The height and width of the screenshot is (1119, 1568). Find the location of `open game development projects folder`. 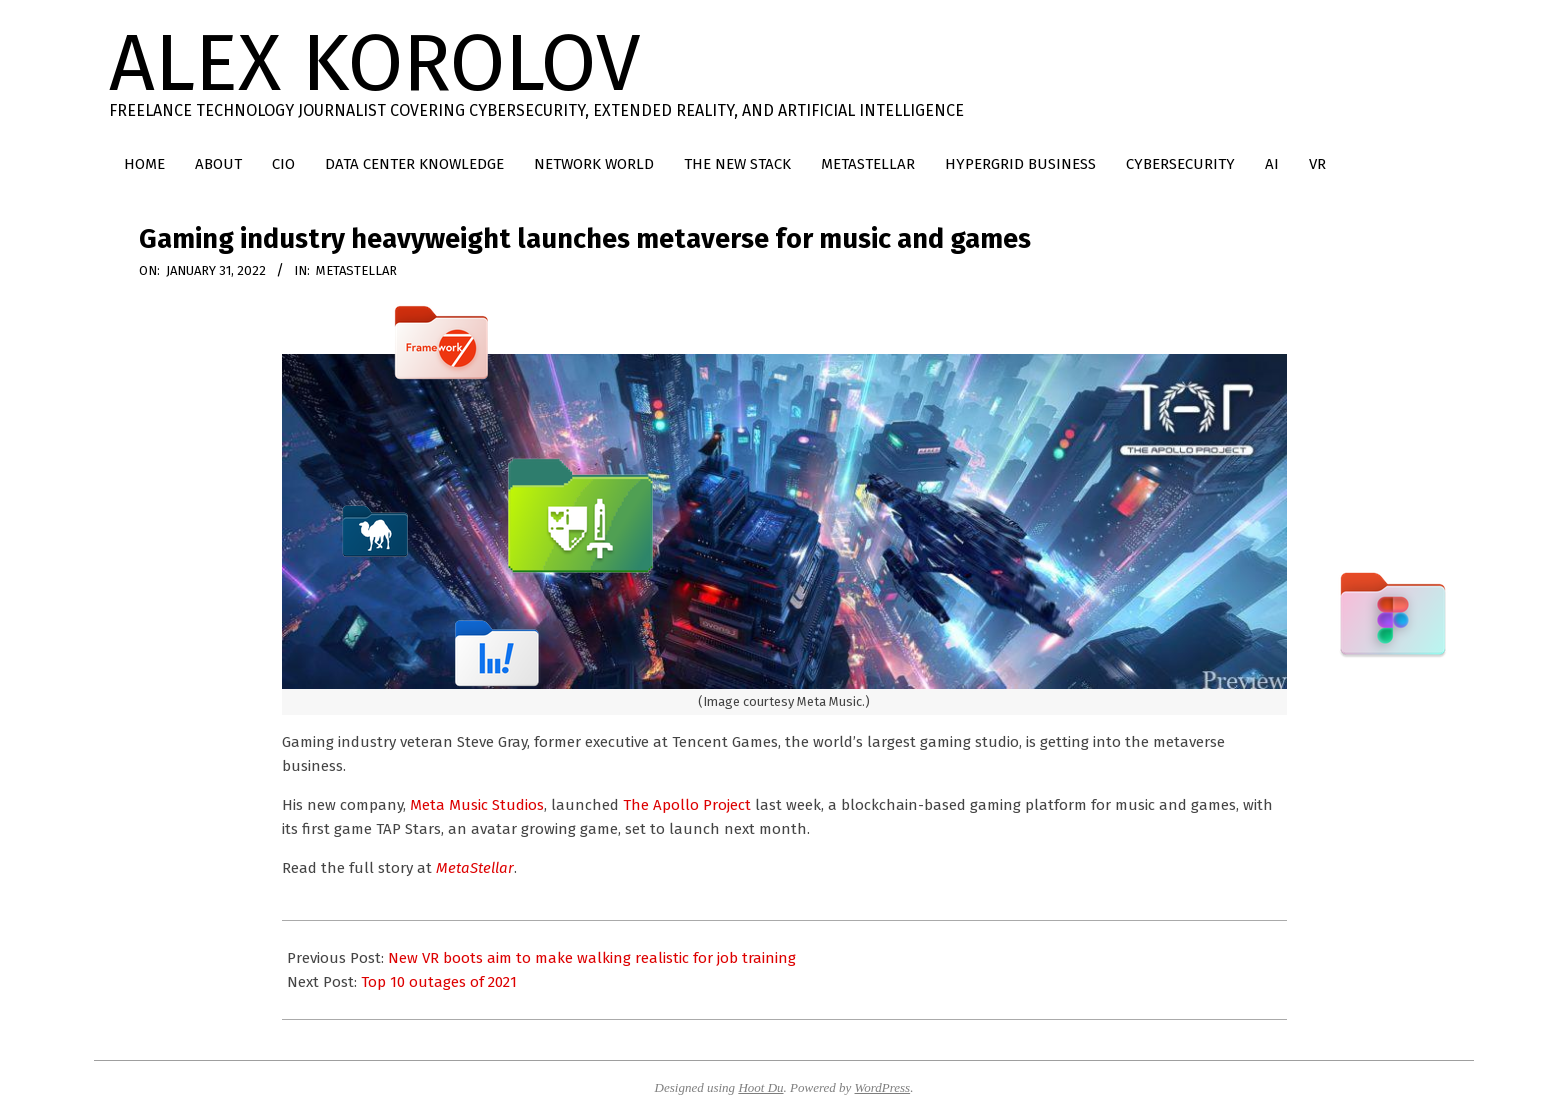

open game development projects folder is located at coordinates (580, 519).